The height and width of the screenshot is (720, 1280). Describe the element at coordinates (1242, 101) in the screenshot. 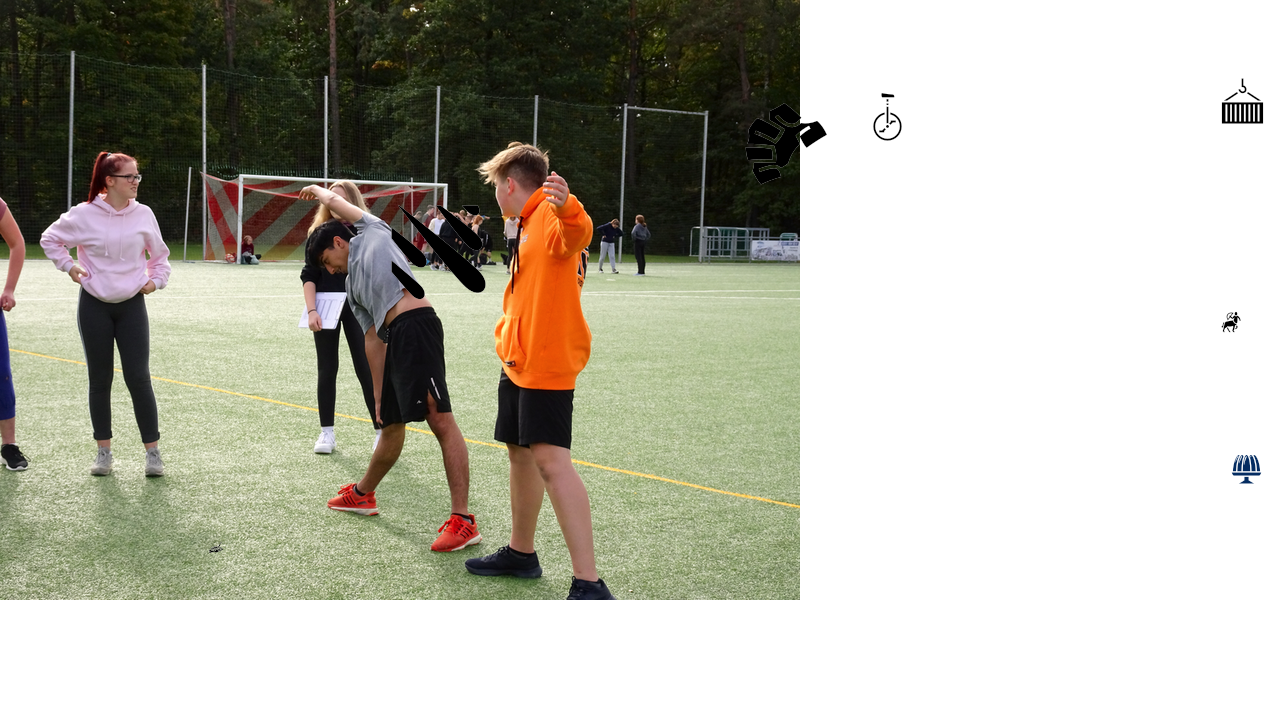

I see `view inventory or storage contents` at that location.